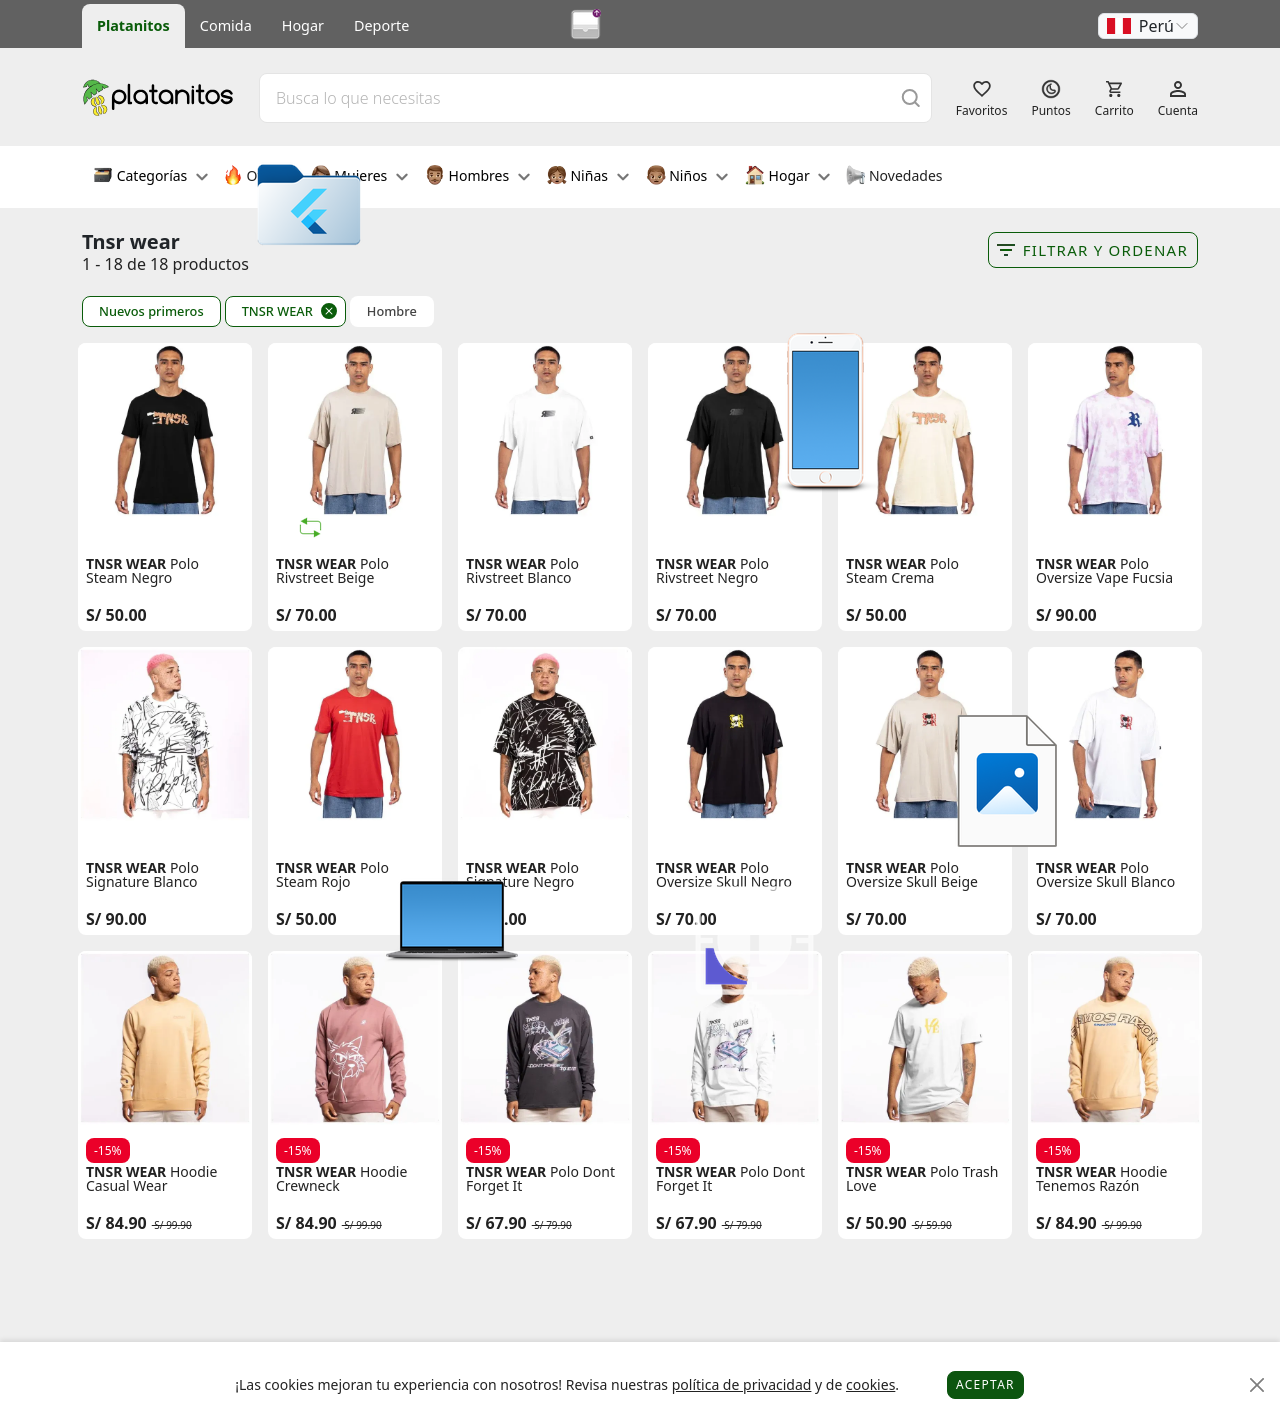 Image resolution: width=1280 pixels, height=1428 pixels. I want to click on view outgoing mail queue, so click(585, 24).